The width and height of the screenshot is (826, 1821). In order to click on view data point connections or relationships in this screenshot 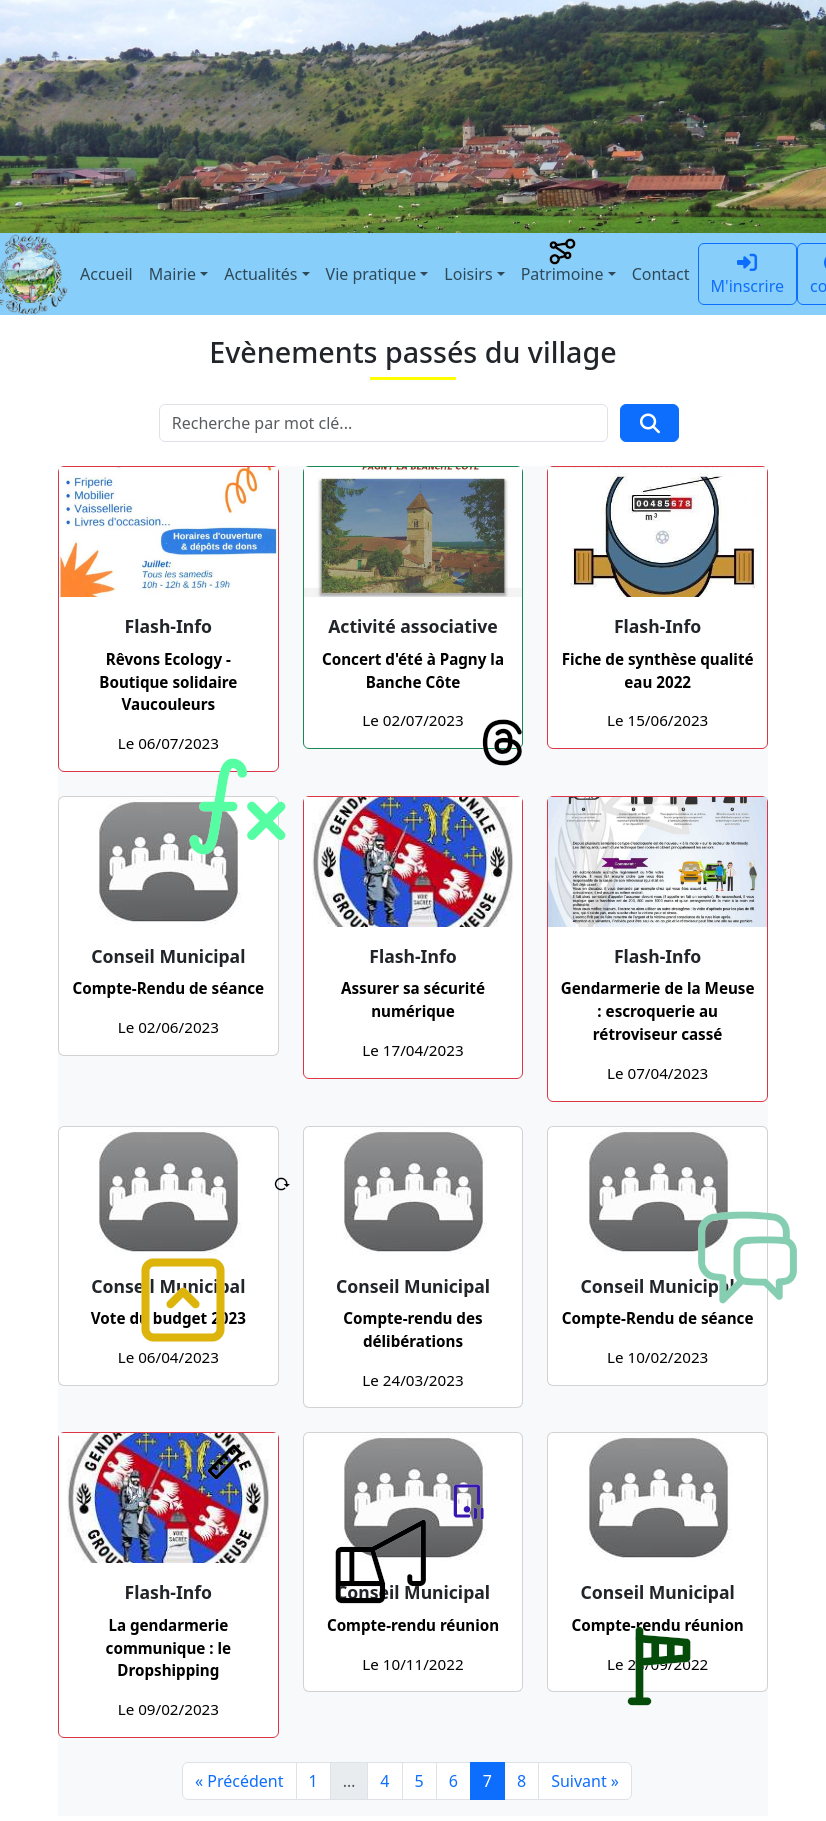, I will do `click(562, 251)`.